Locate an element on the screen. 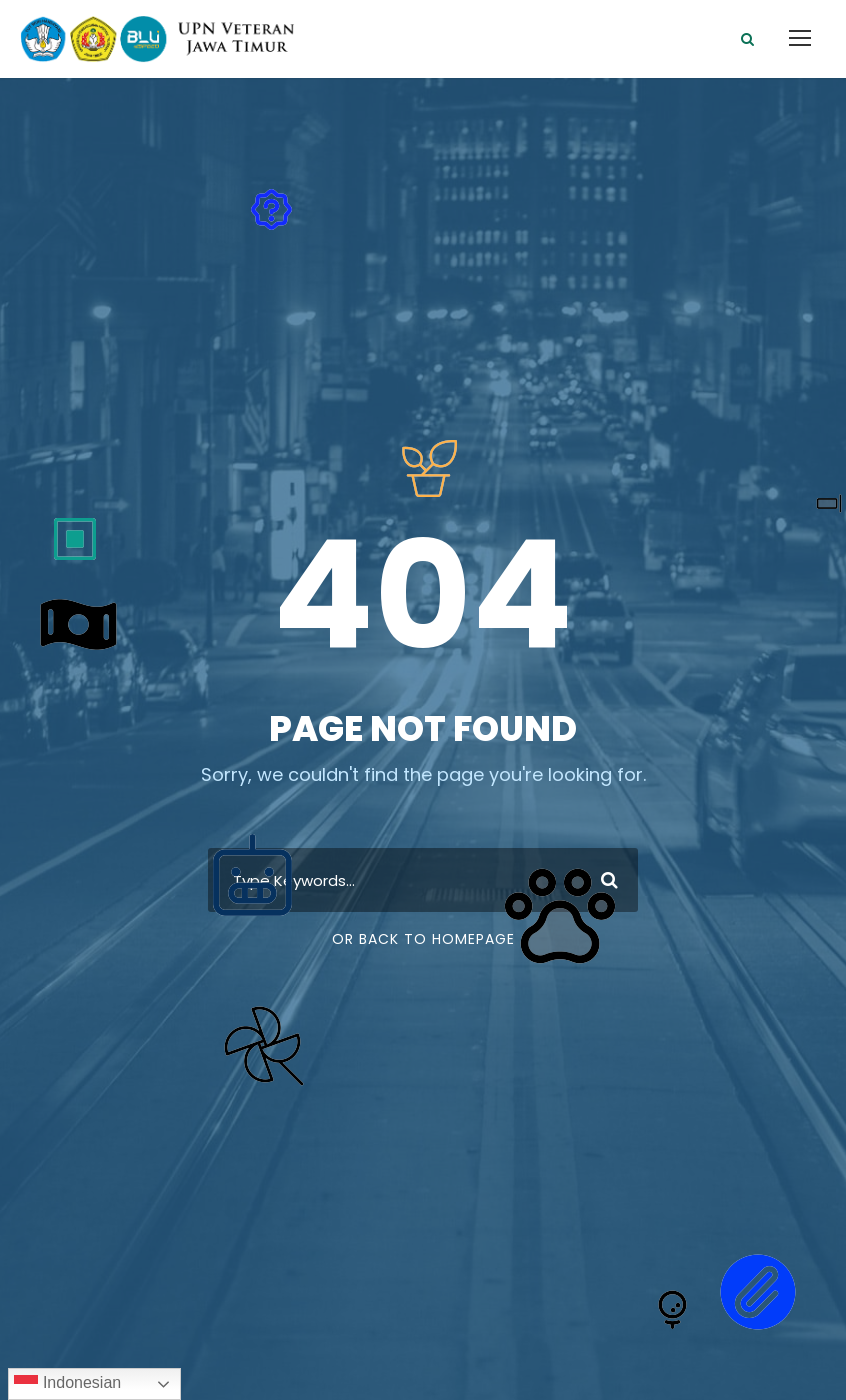 The image size is (846, 1400). view payment or transaction history is located at coordinates (78, 624).